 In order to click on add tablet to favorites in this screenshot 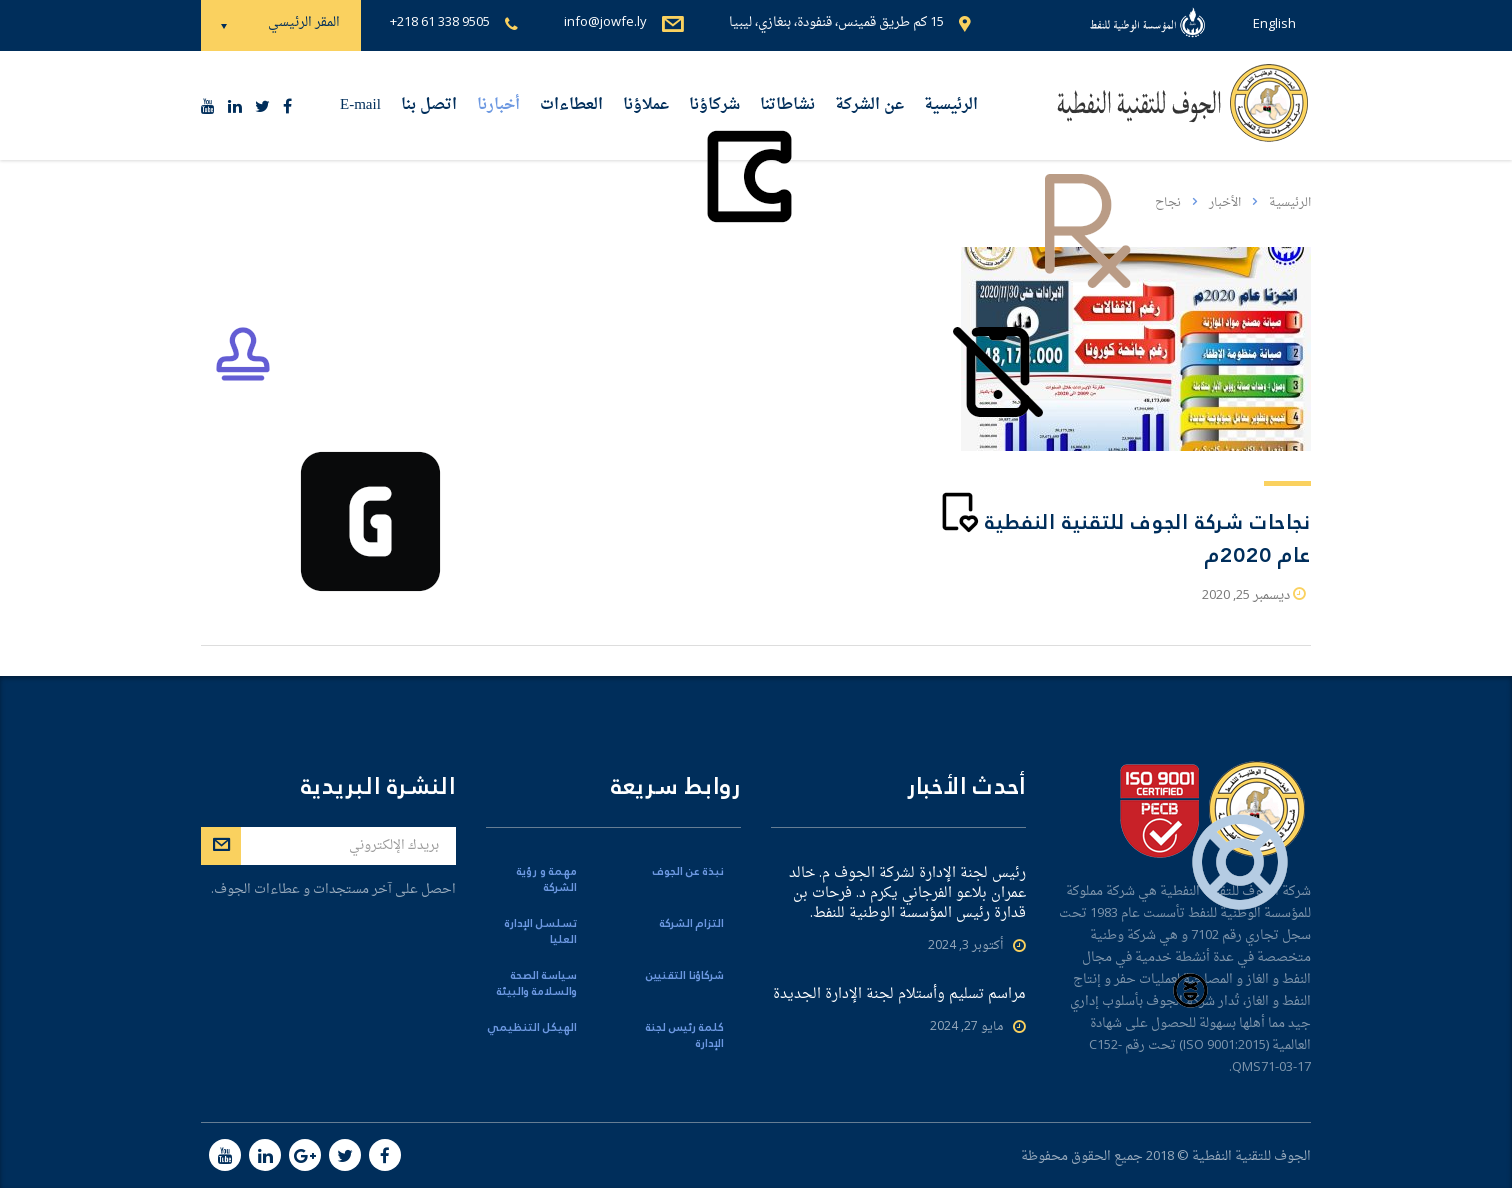, I will do `click(957, 511)`.